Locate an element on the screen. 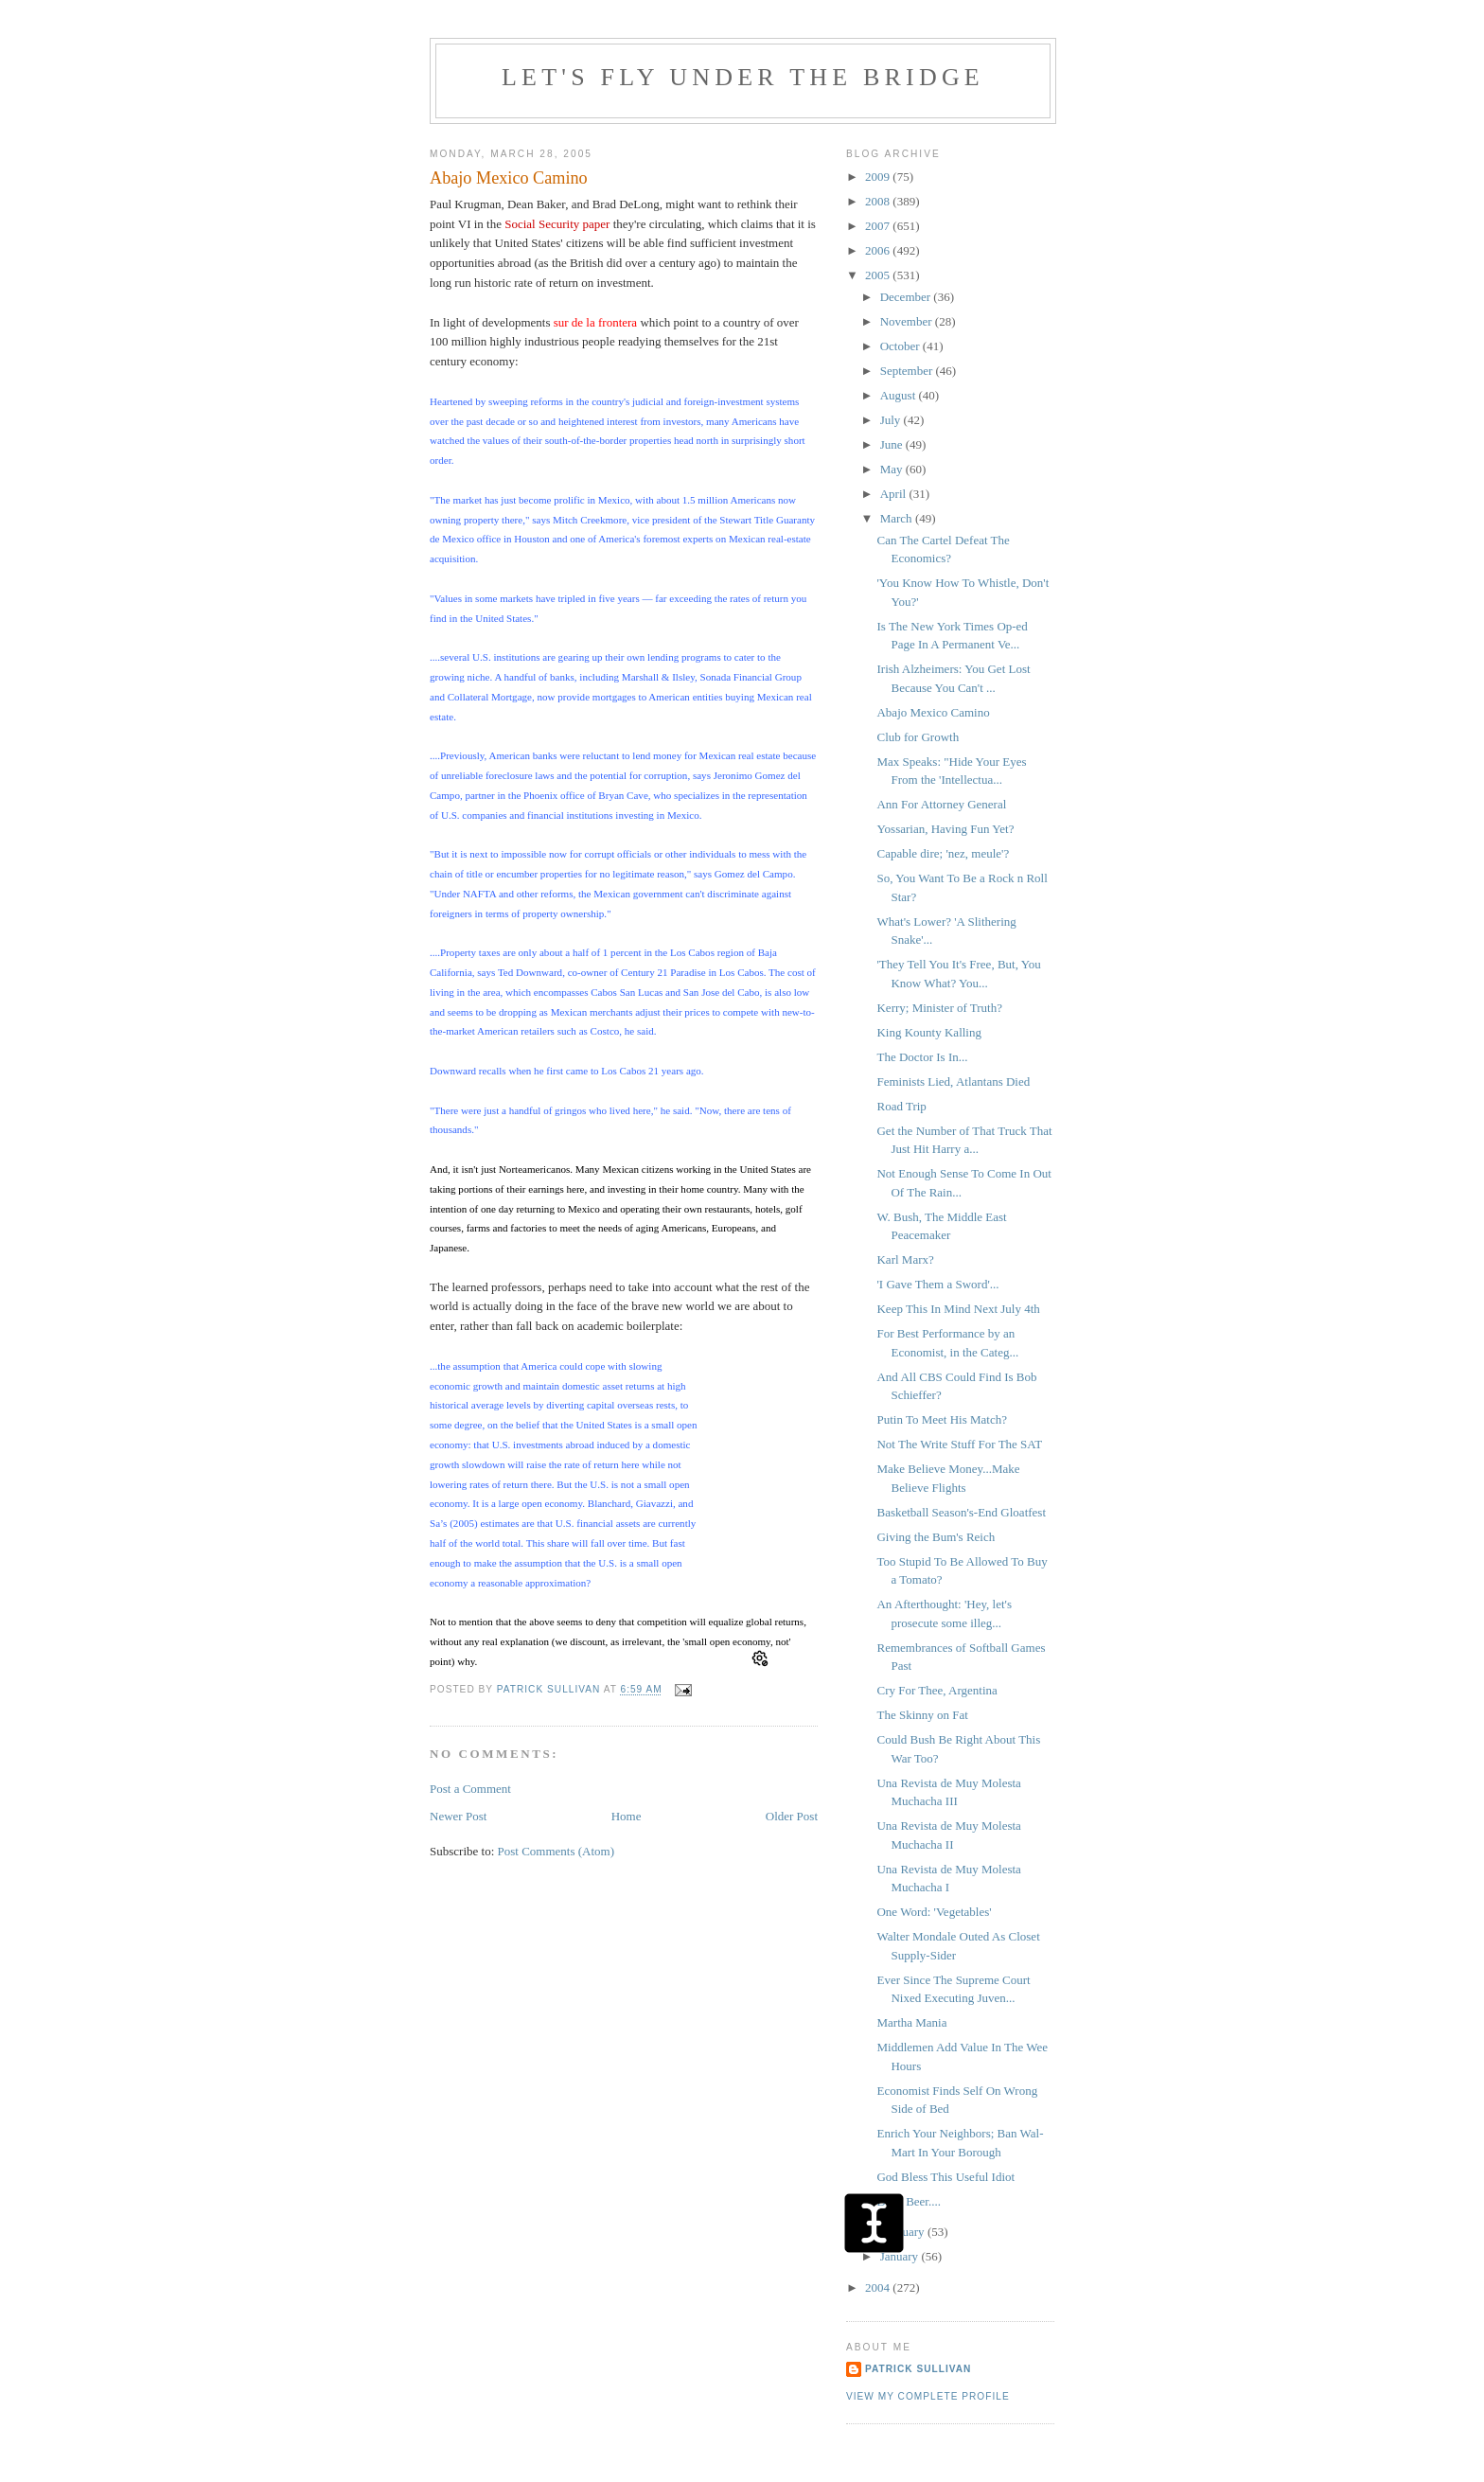 The image size is (1484, 2482). cancel or abort settings changes is located at coordinates (759, 1658).